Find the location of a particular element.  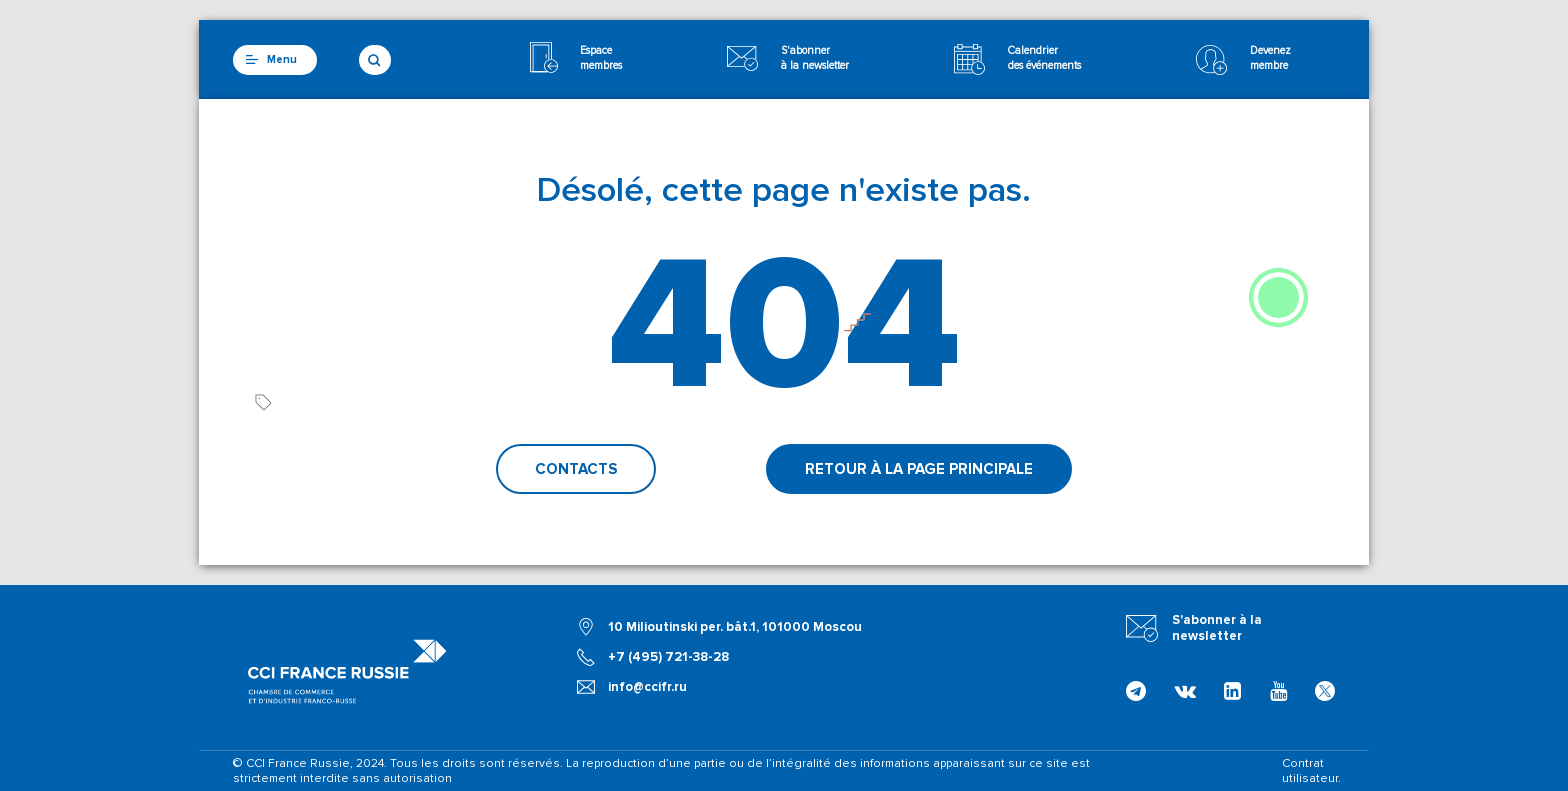

add or manage tags for an item is located at coordinates (262, 401).